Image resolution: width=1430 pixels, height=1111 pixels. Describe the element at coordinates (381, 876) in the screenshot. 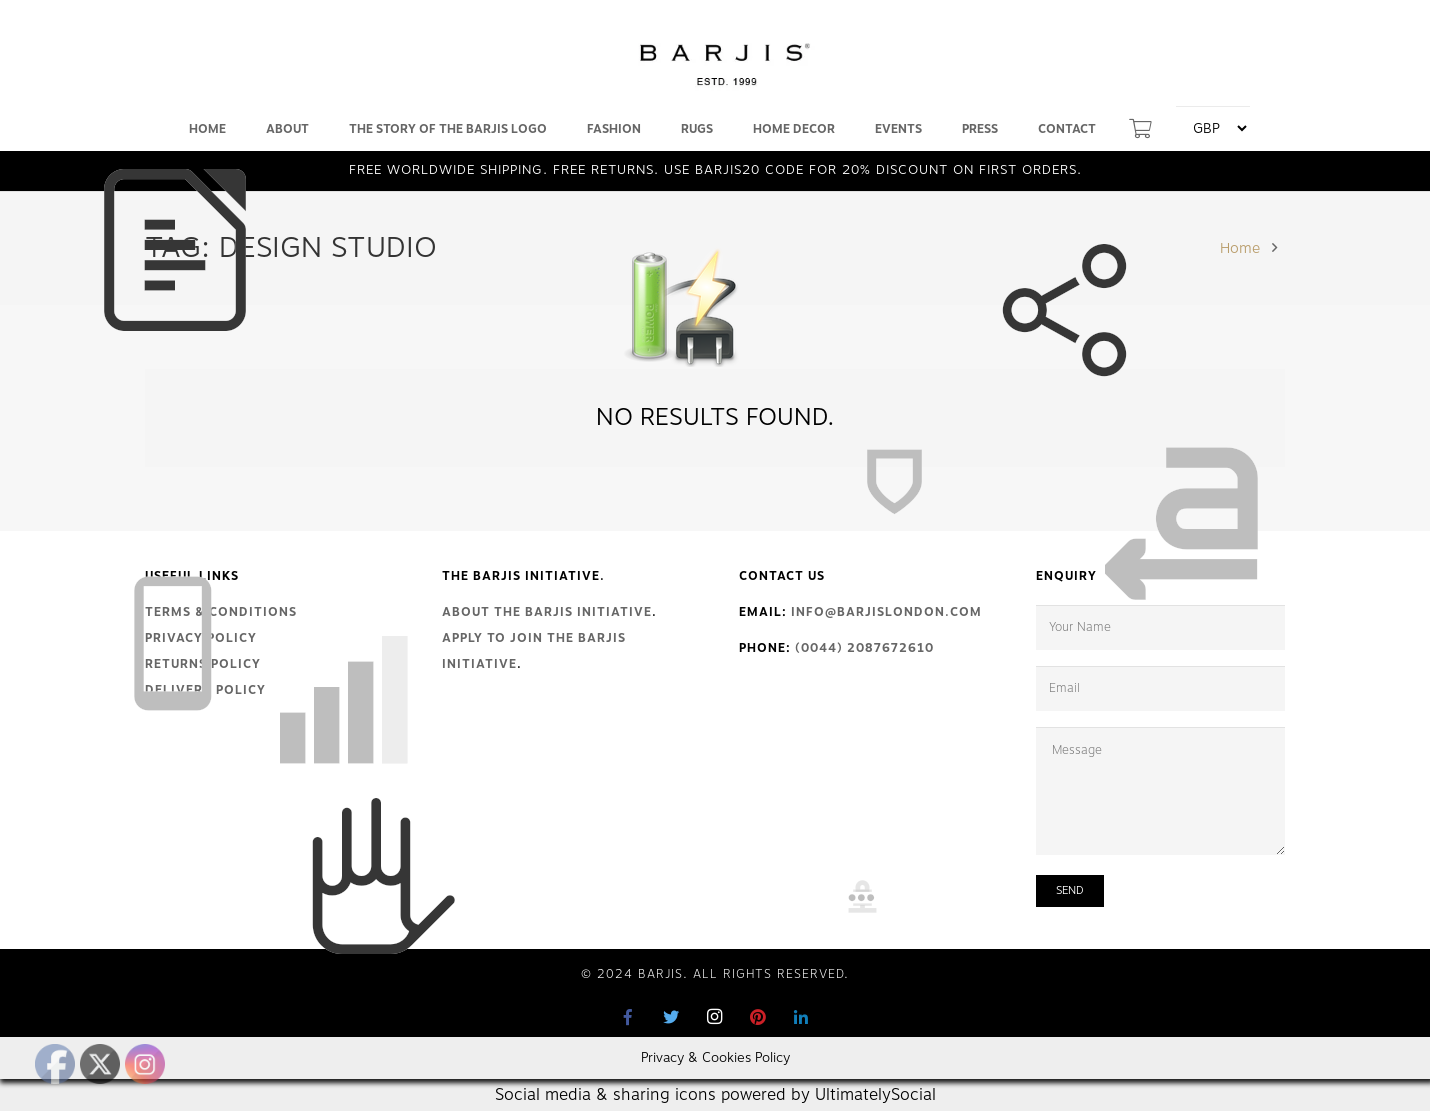

I see `access privacy settings` at that location.